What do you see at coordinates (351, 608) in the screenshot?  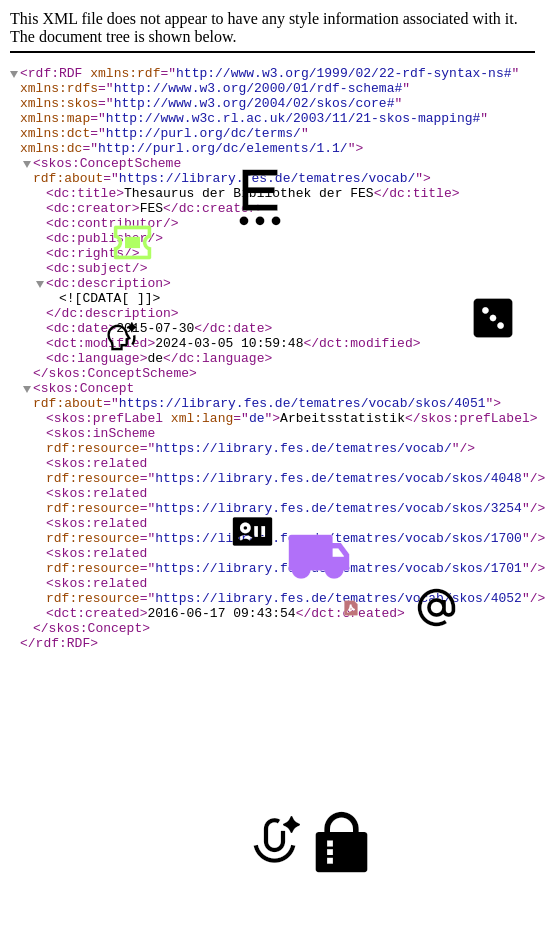 I see `open a PDF document` at bounding box center [351, 608].